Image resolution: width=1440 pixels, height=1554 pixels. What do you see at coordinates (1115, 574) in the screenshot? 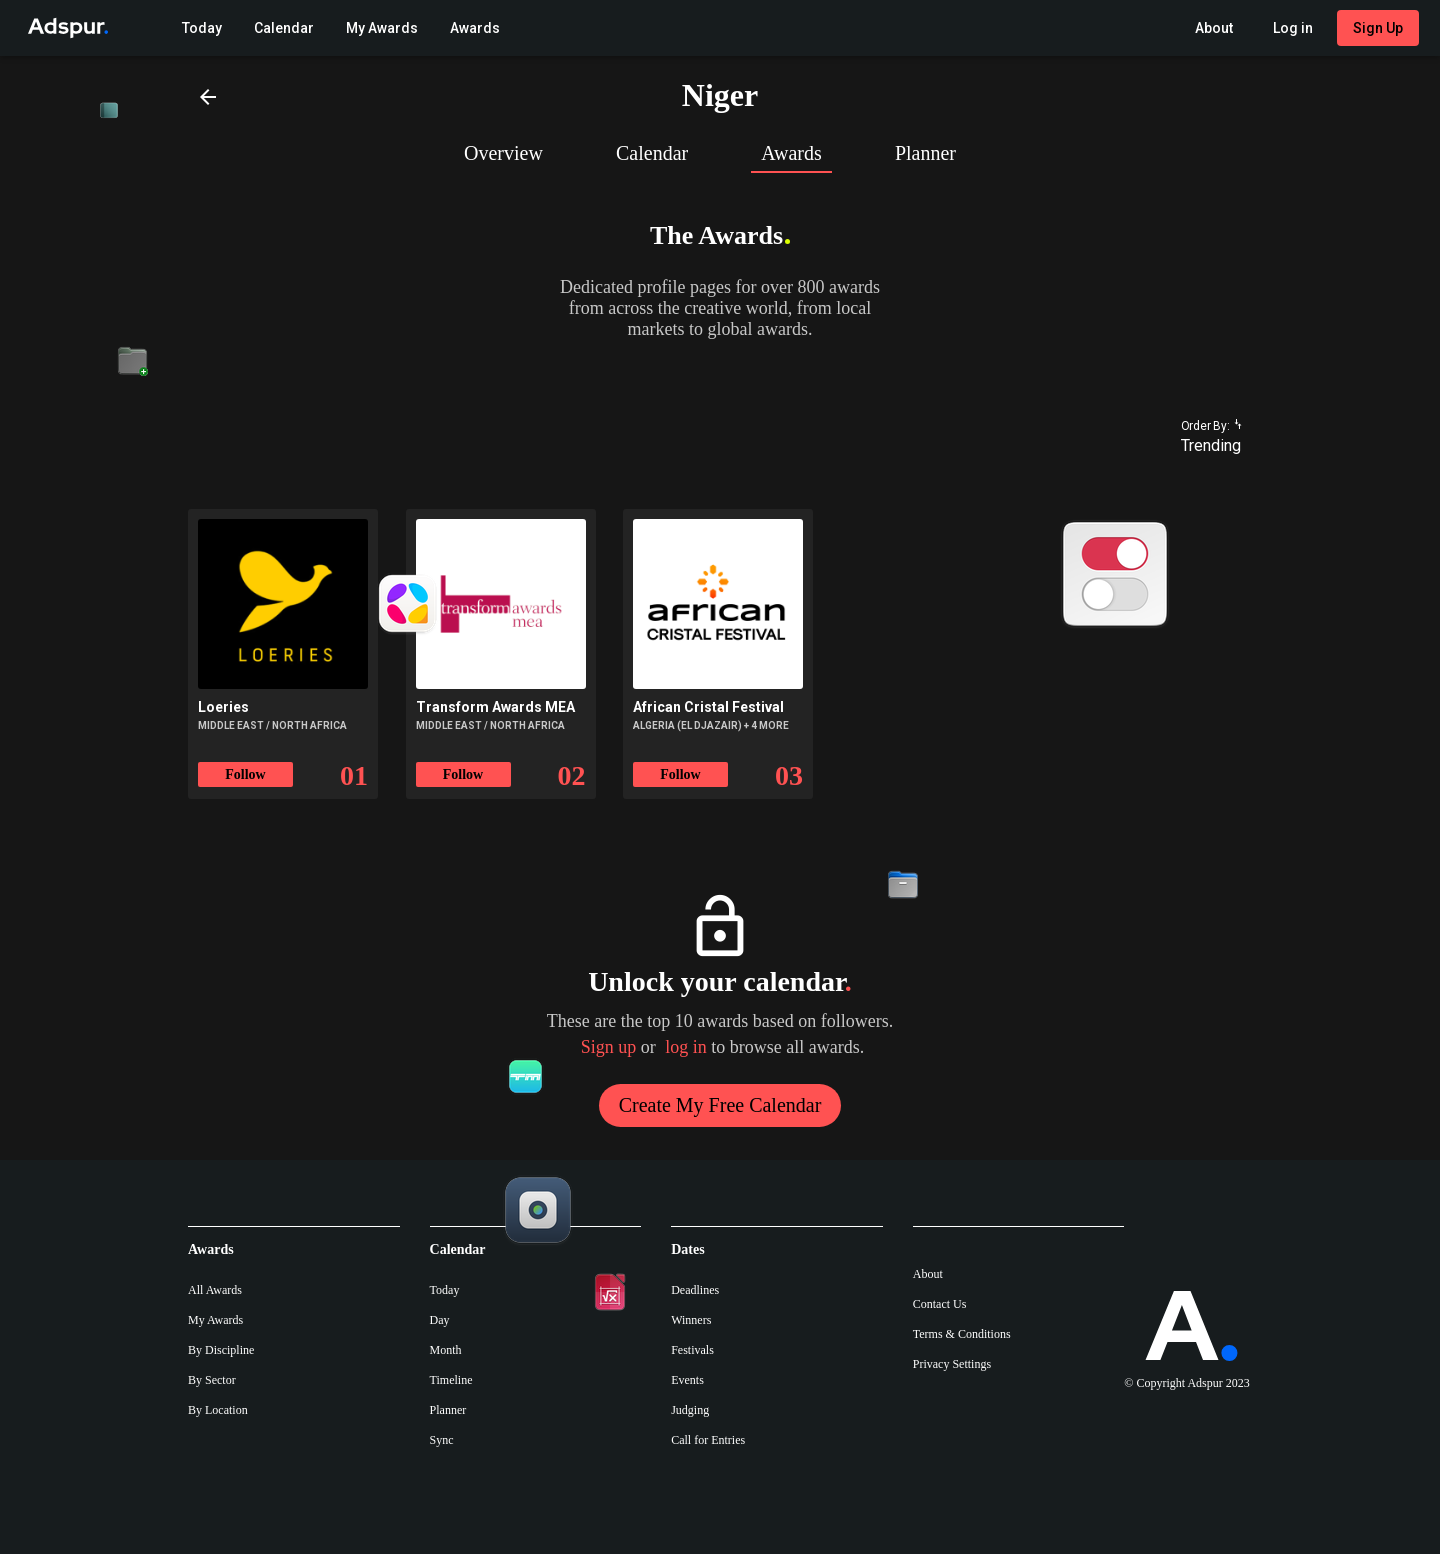
I see `open system settings or preferences` at bounding box center [1115, 574].